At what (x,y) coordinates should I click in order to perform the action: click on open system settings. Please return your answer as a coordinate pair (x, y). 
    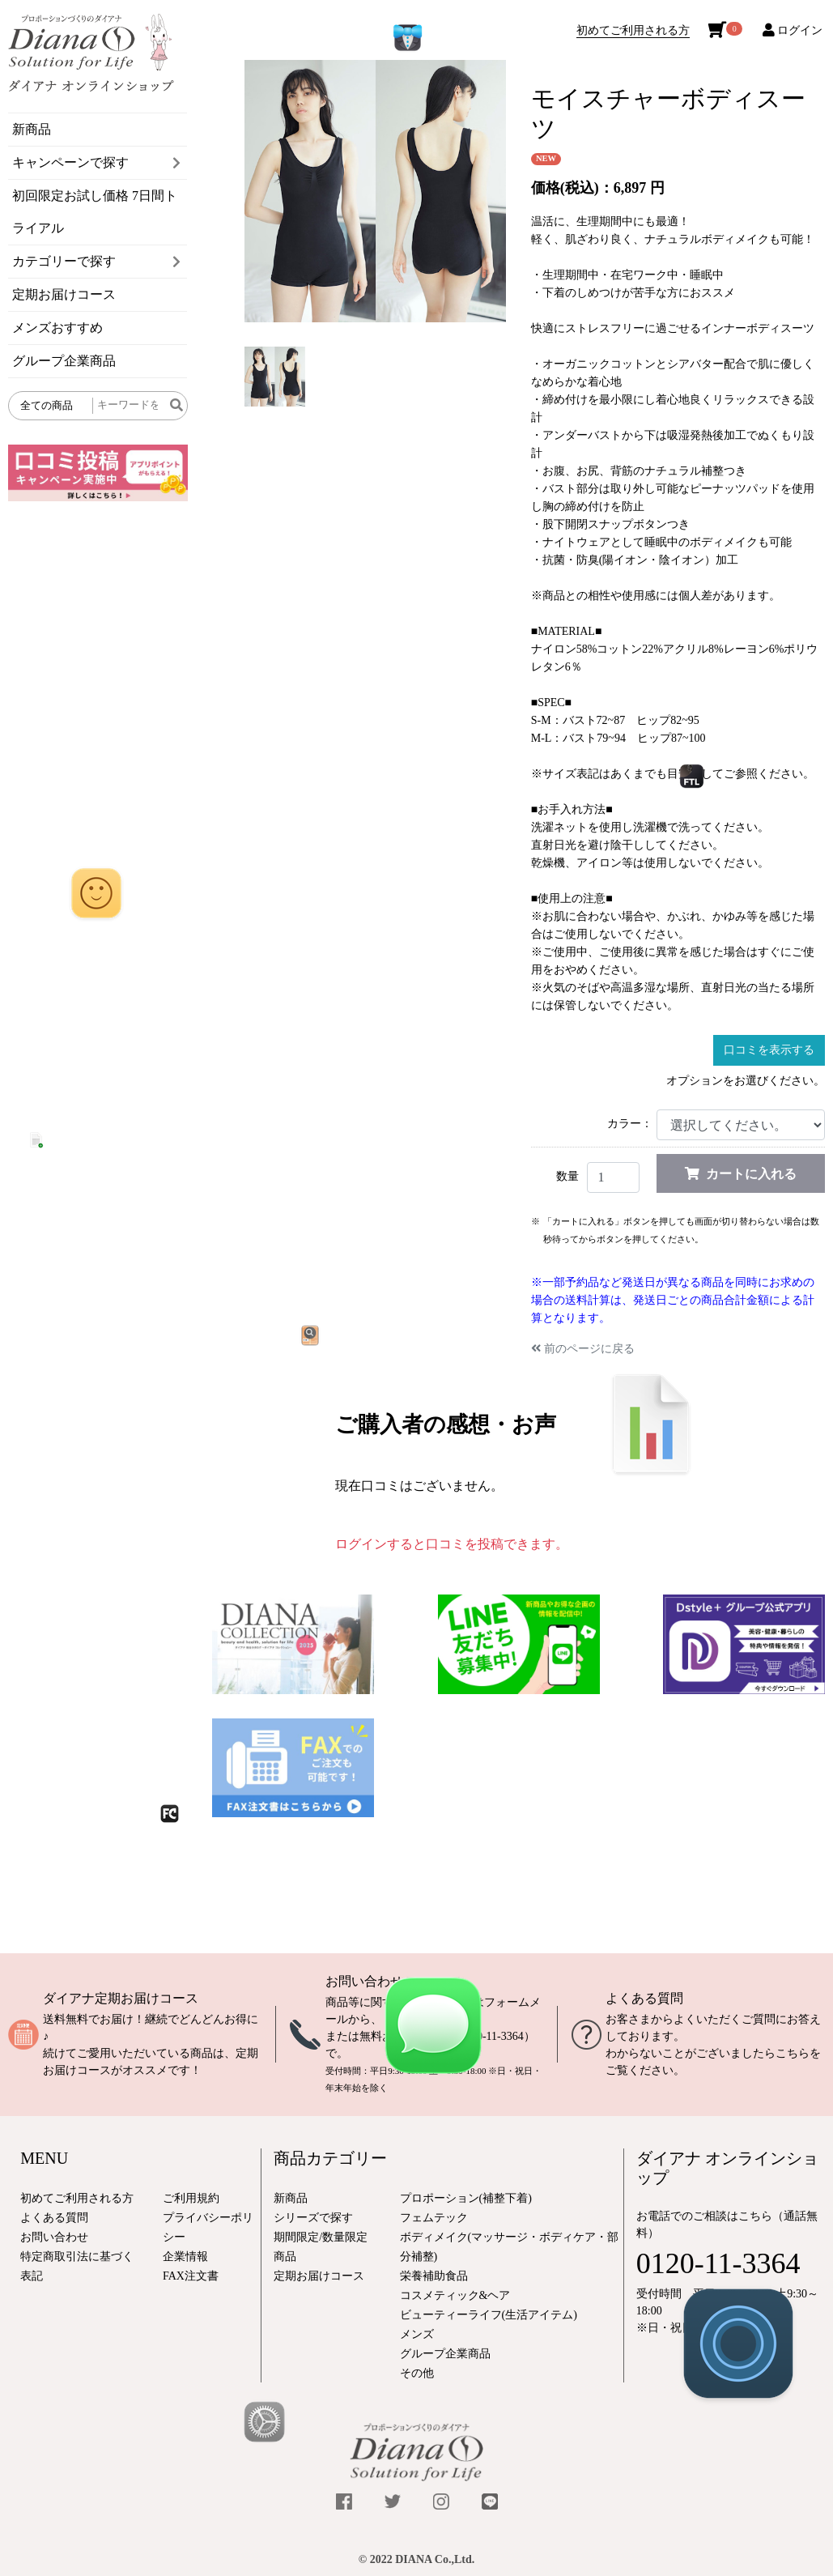
    Looking at the image, I should click on (264, 2421).